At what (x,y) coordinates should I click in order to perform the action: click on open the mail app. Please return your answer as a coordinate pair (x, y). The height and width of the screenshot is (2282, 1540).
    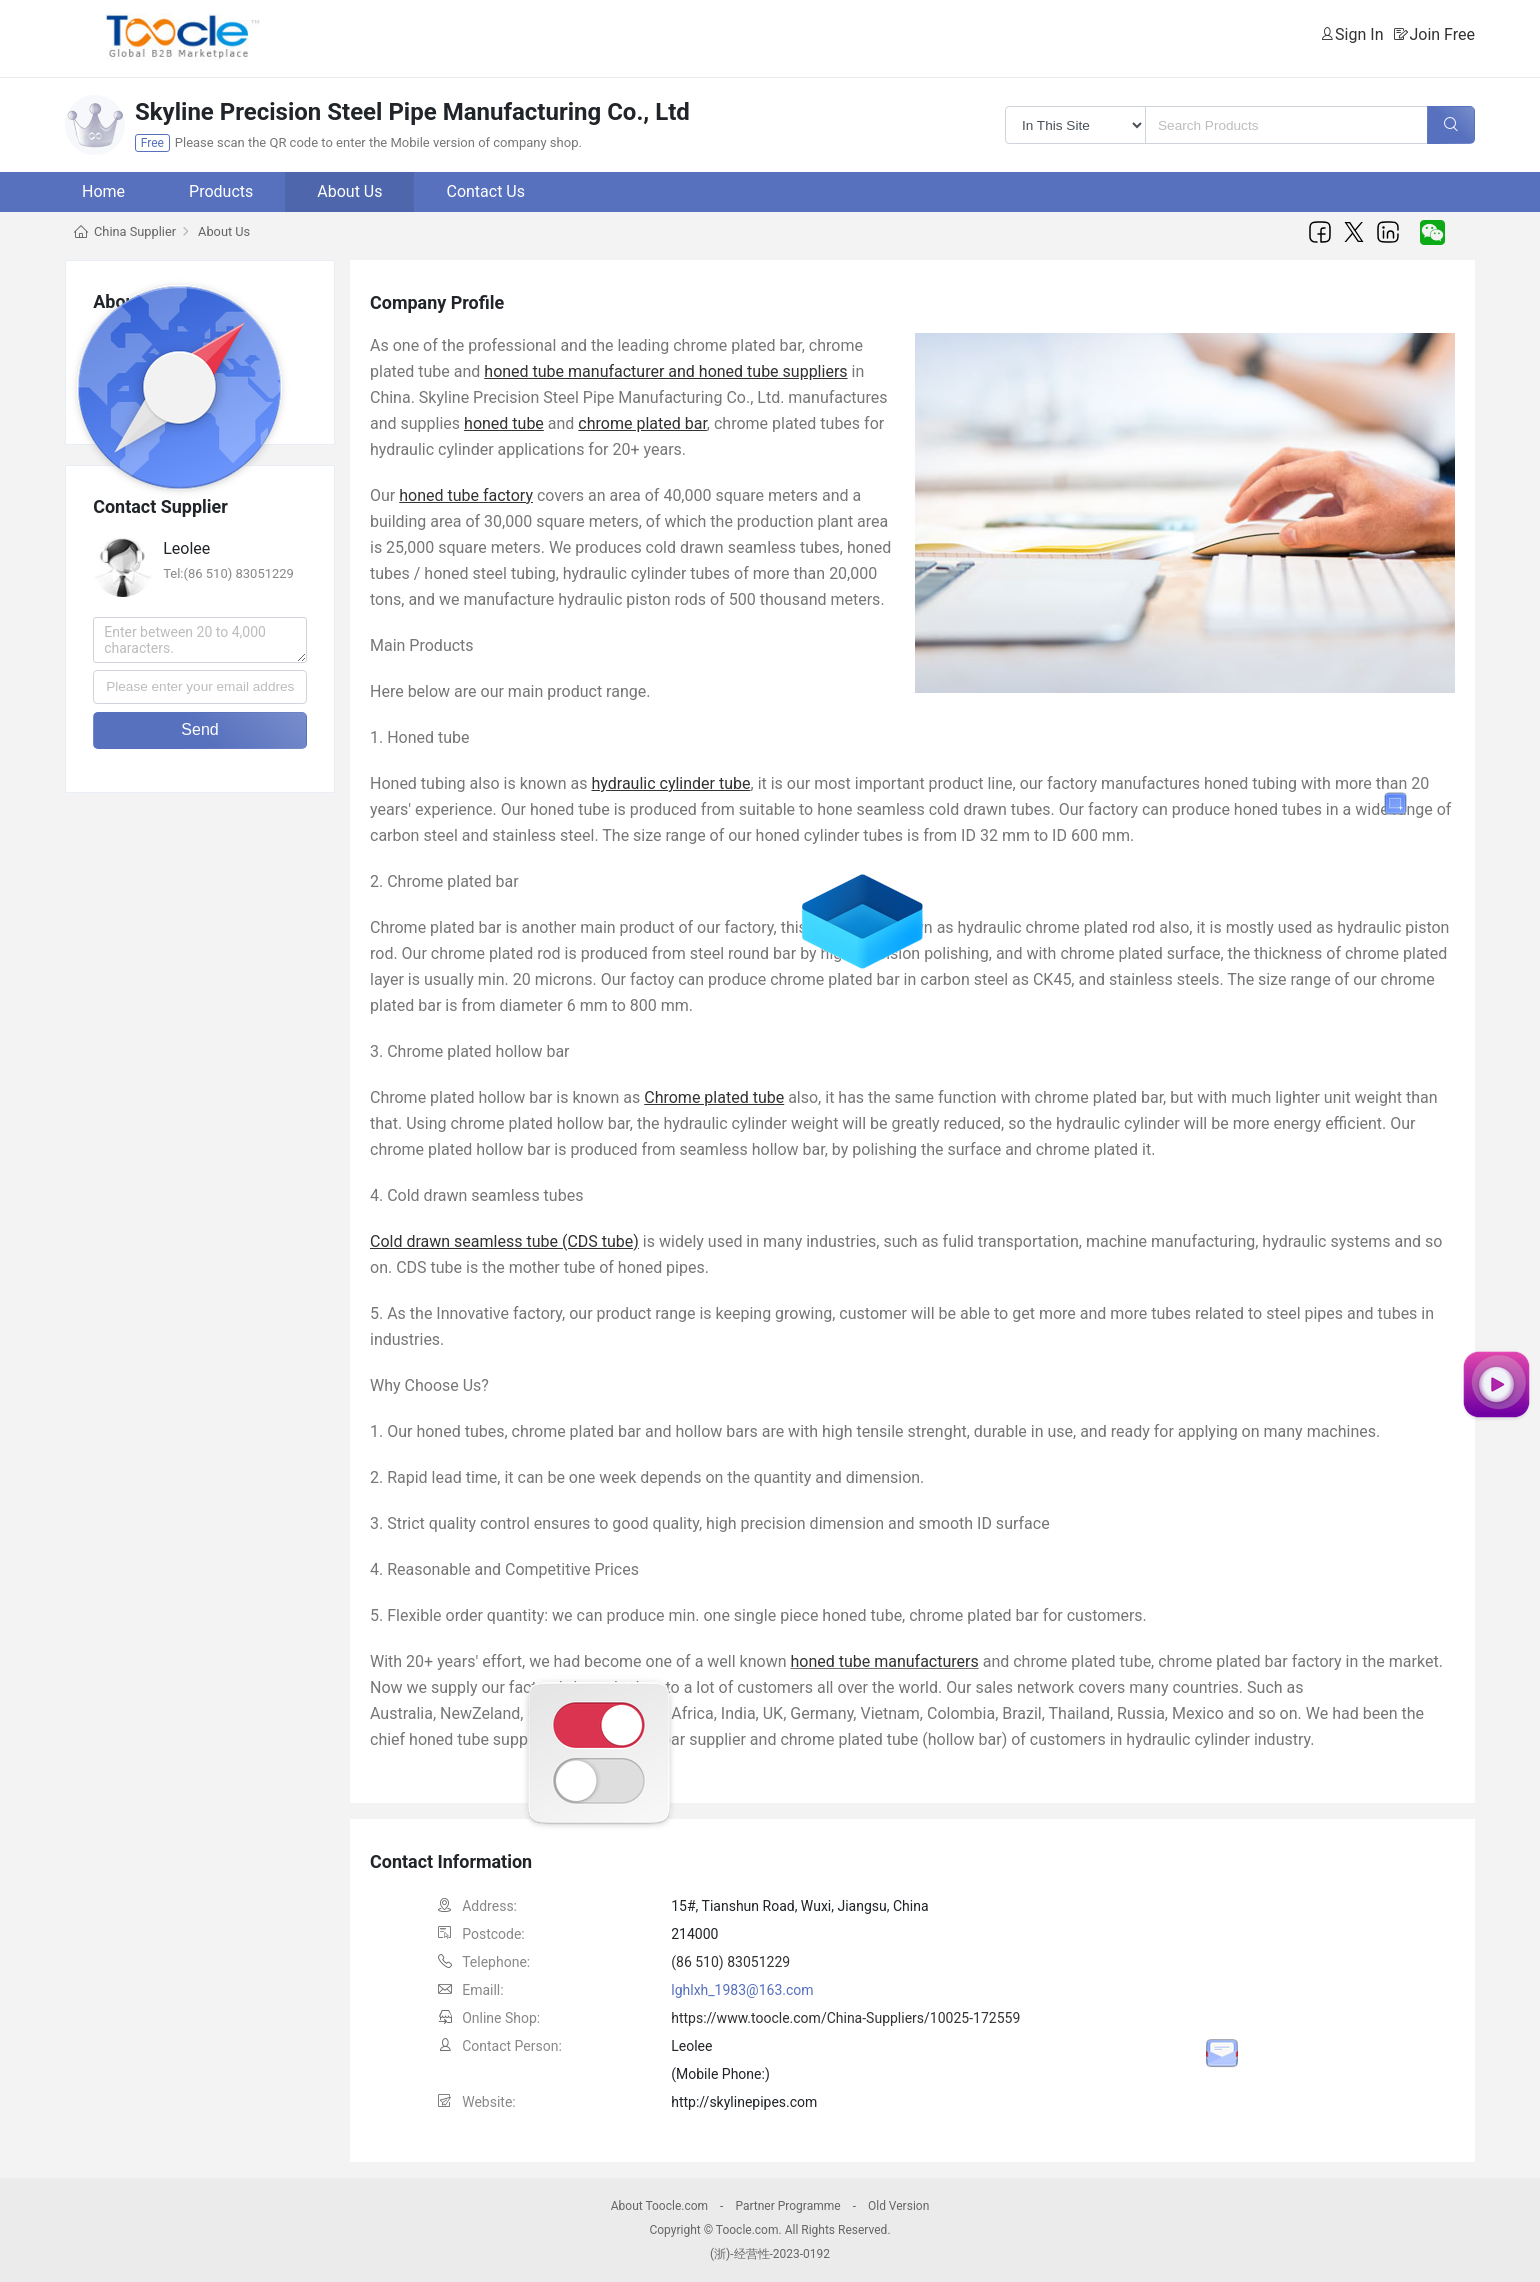
    Looking at the image, I should click on (1222, 2053).